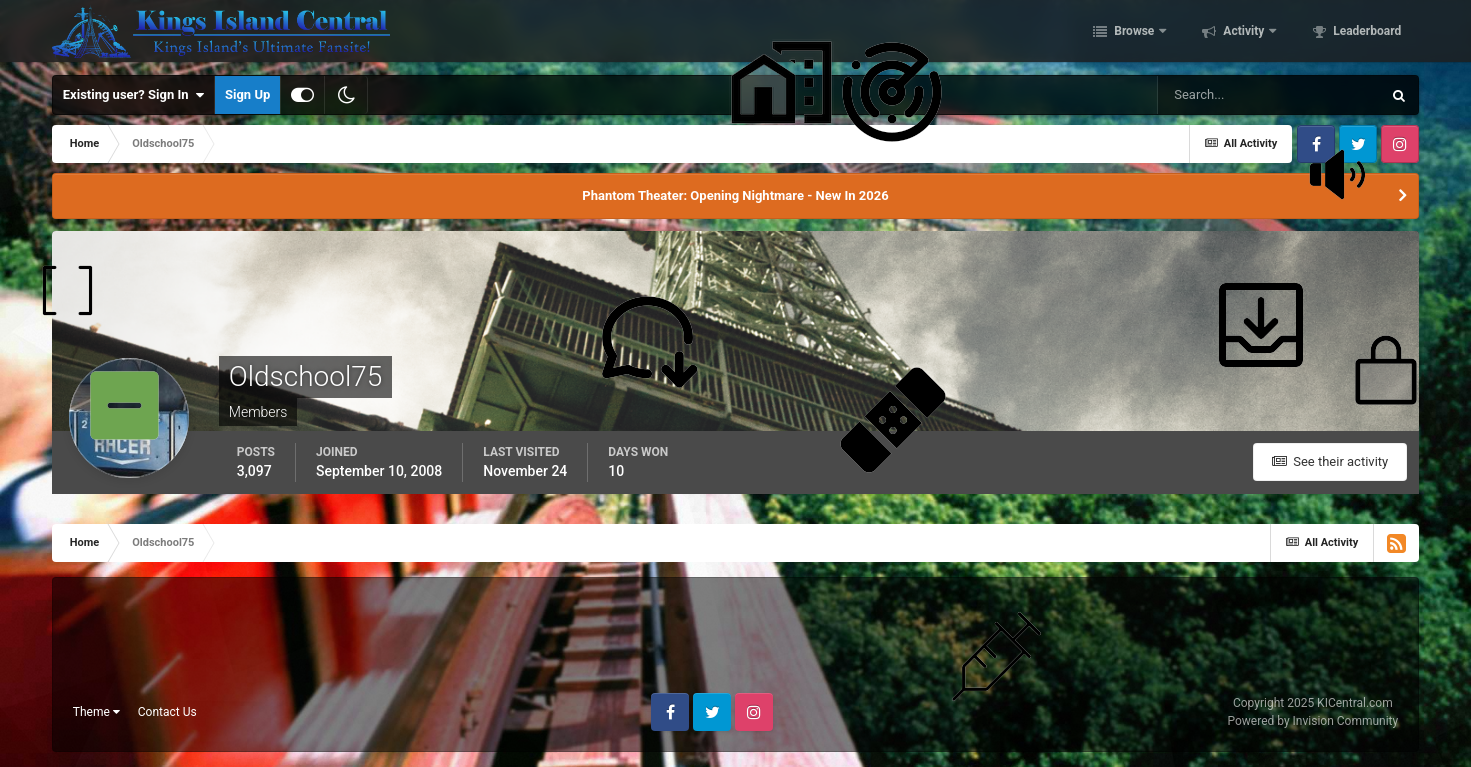  What do you see at coordinates (893, 420) in the screenshot?
I see `access first aid or medical information` at bounding box center [893, 420].